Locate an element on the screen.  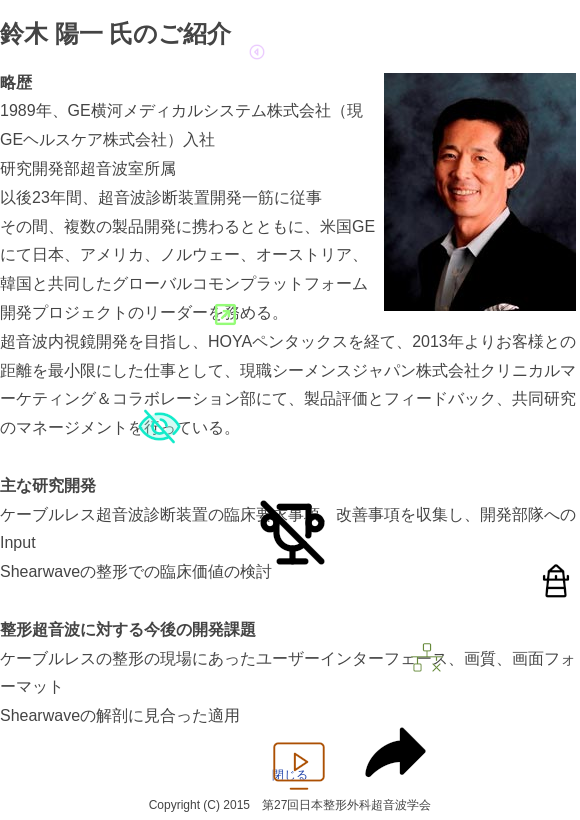
achievements or awards are disabled is located at coordinates (292, 532).